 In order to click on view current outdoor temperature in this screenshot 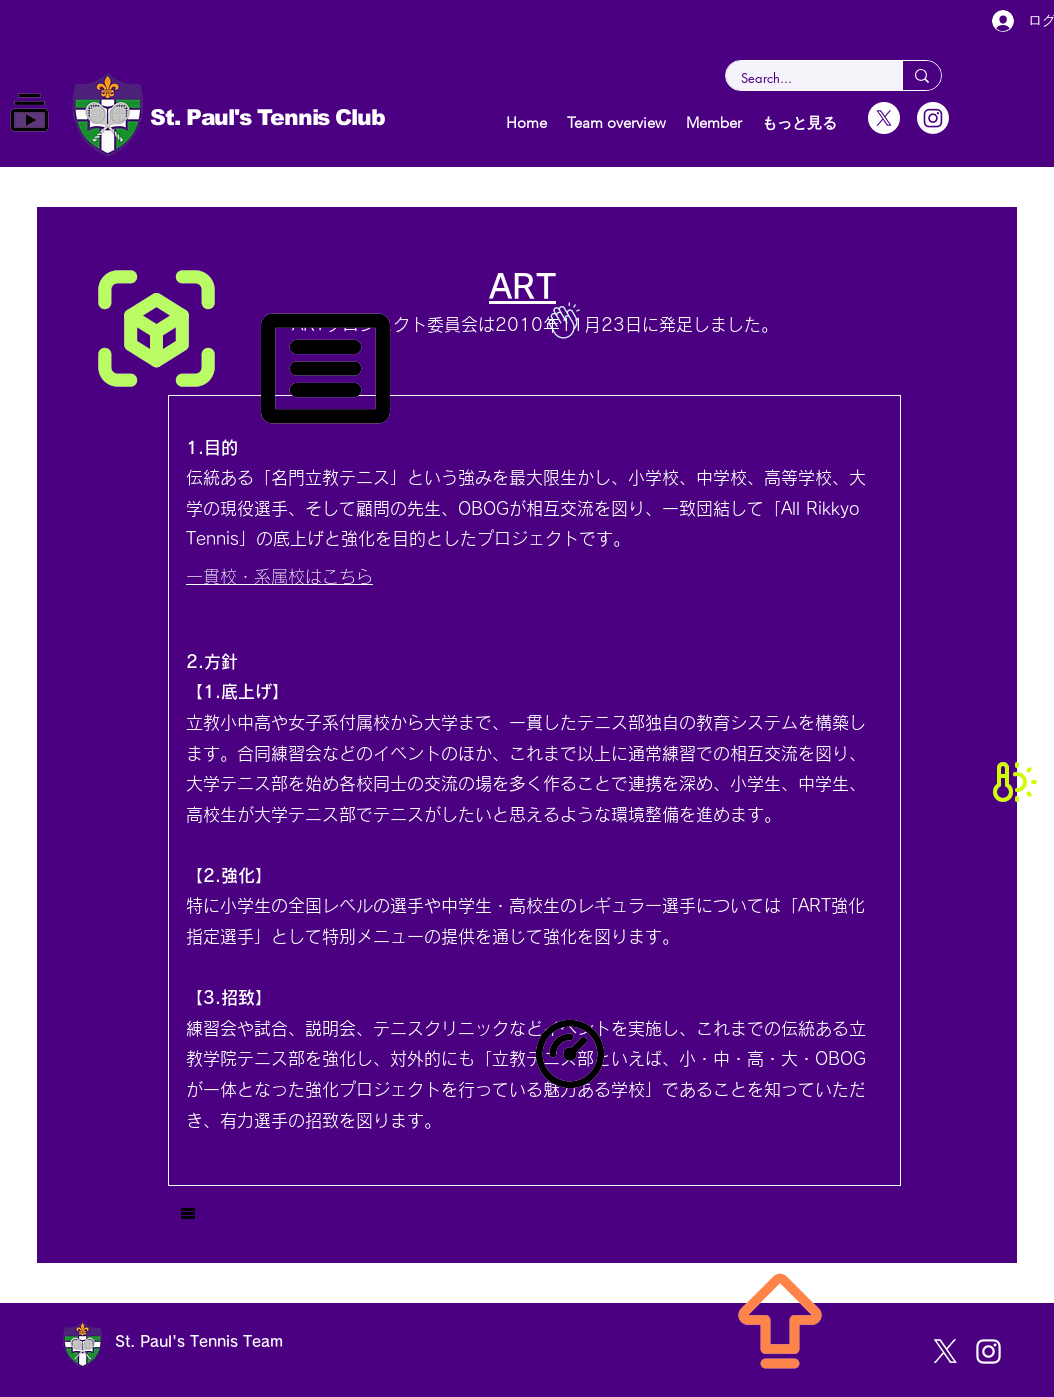, I will do `click(1015, 782)`.